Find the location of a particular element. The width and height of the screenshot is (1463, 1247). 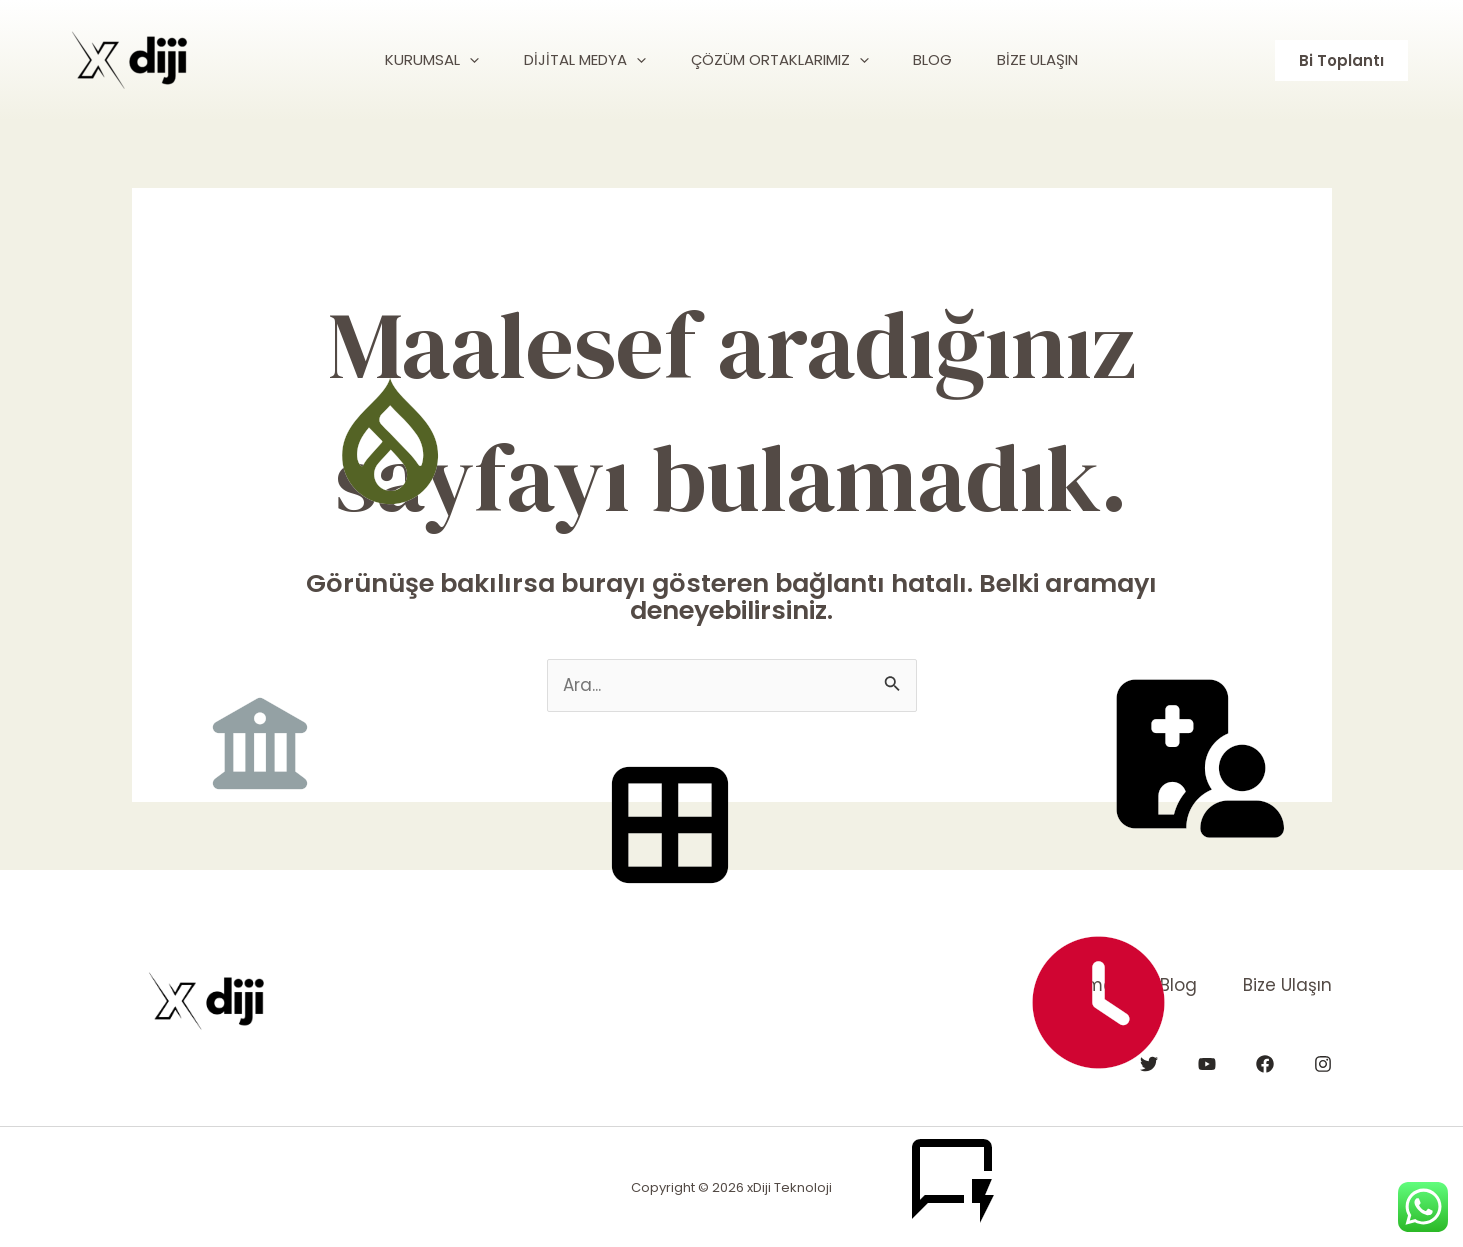

view patient profile or medical records is located at coordinates (1191, 754).